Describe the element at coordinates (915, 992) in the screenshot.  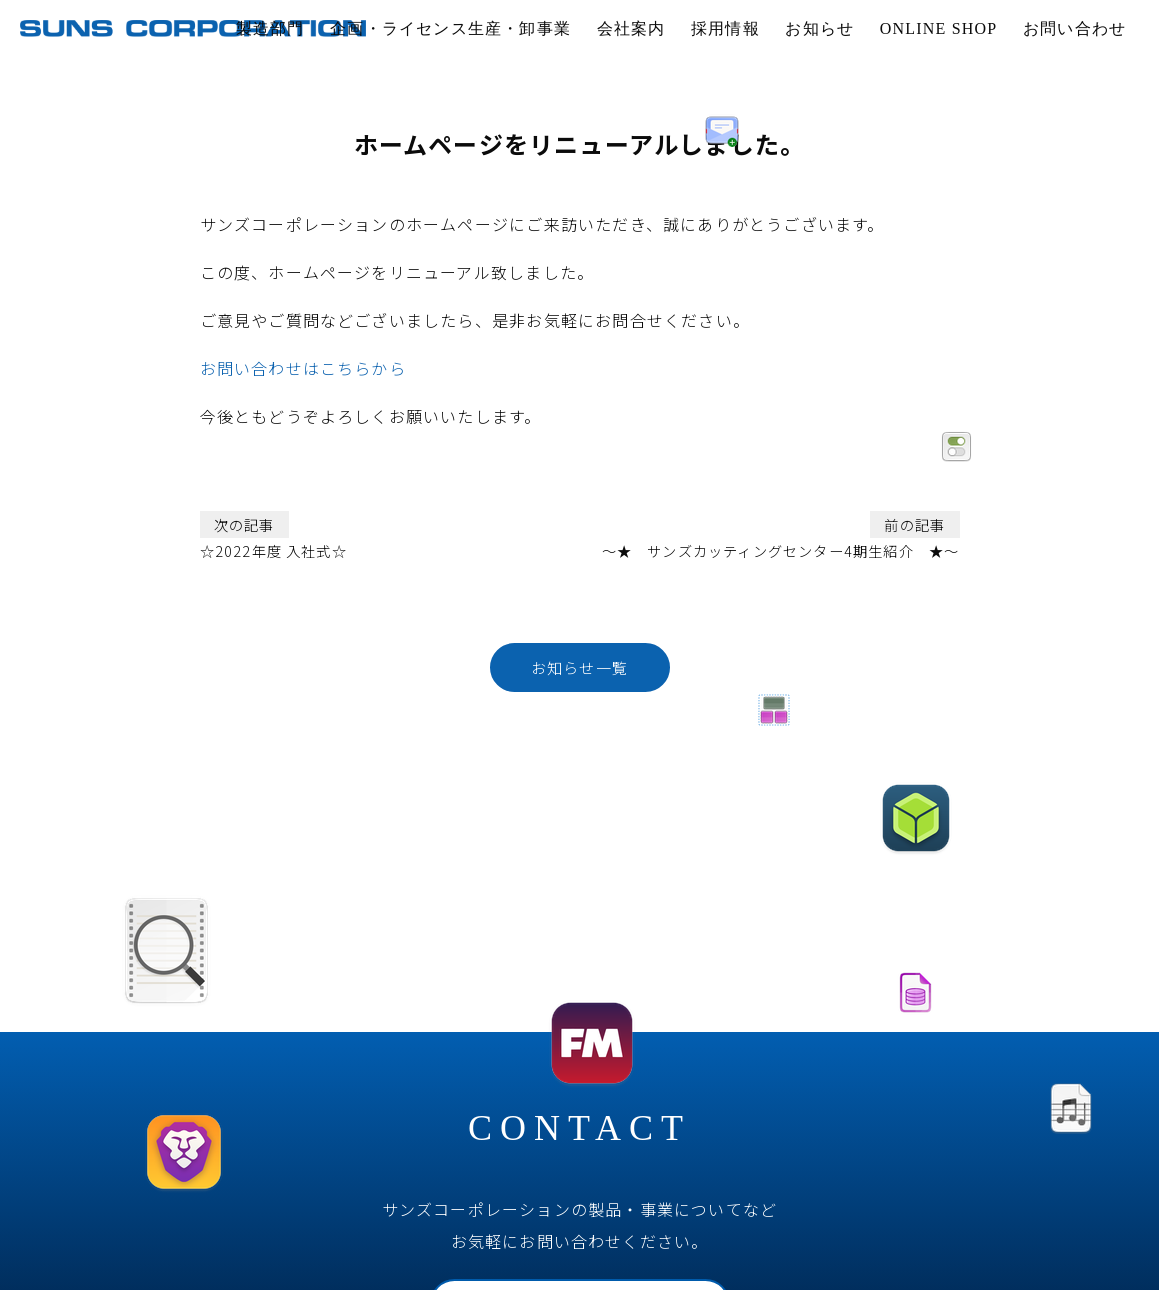
I see `libreoffice base database file` at that location.